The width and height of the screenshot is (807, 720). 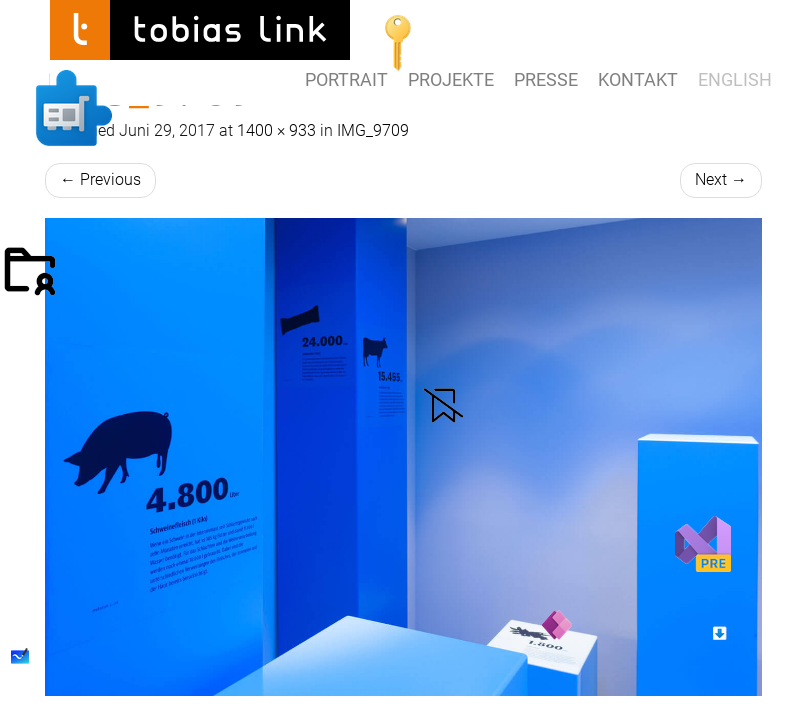 I want to click on access user files or personal folder, so click(x=30, y=270).